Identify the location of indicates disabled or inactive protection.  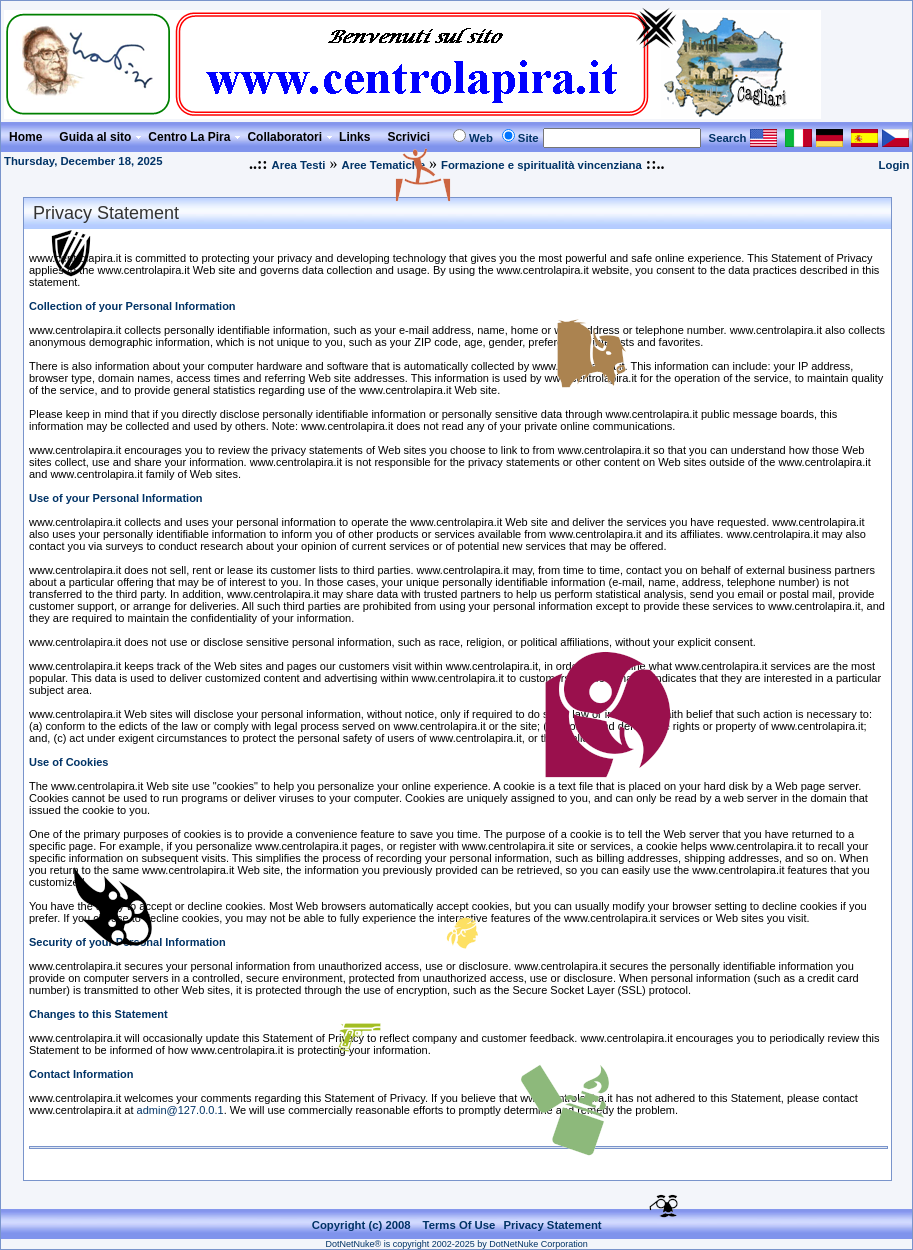
(71, 253).